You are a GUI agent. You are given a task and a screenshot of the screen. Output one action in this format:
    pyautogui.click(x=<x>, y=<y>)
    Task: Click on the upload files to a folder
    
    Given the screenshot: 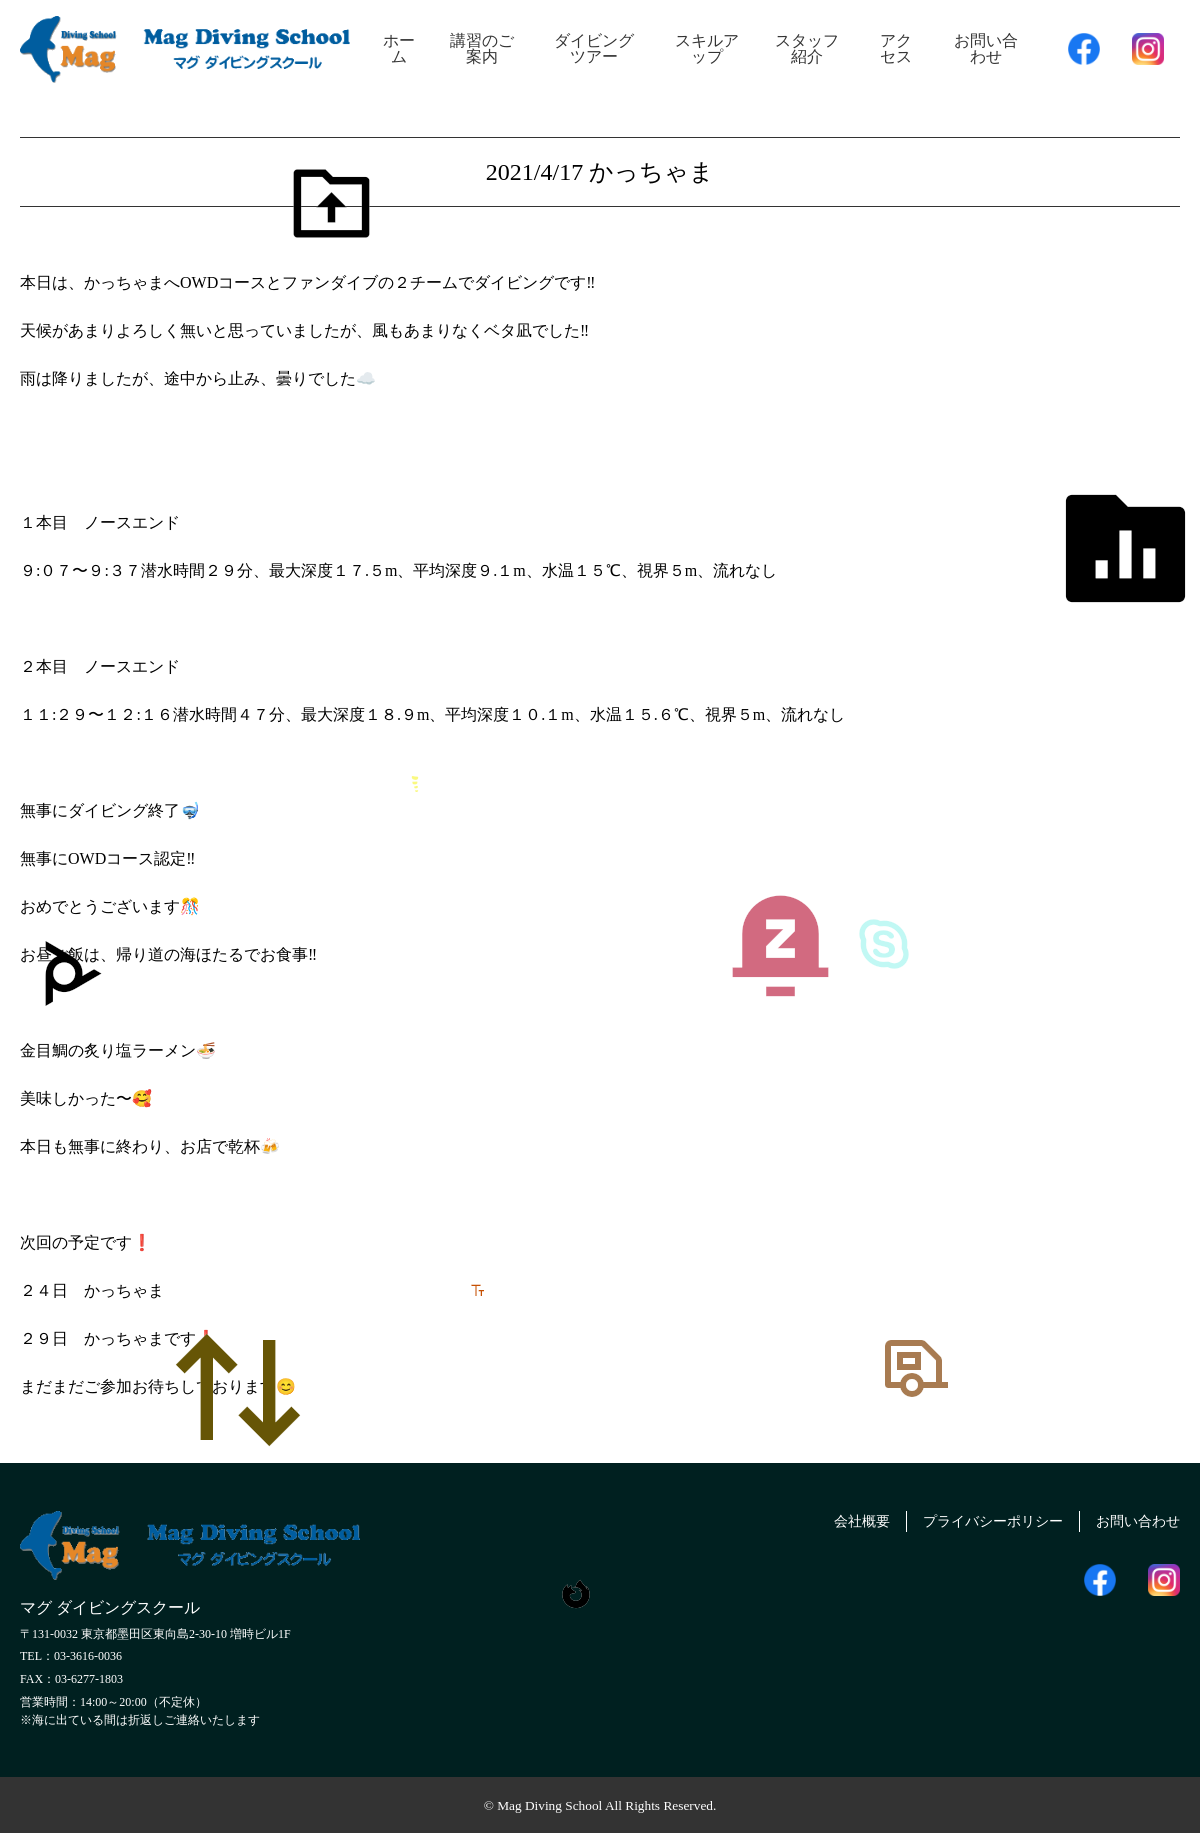 What is the action you would take?
    pyautogui.click(x=331, y=203)
    